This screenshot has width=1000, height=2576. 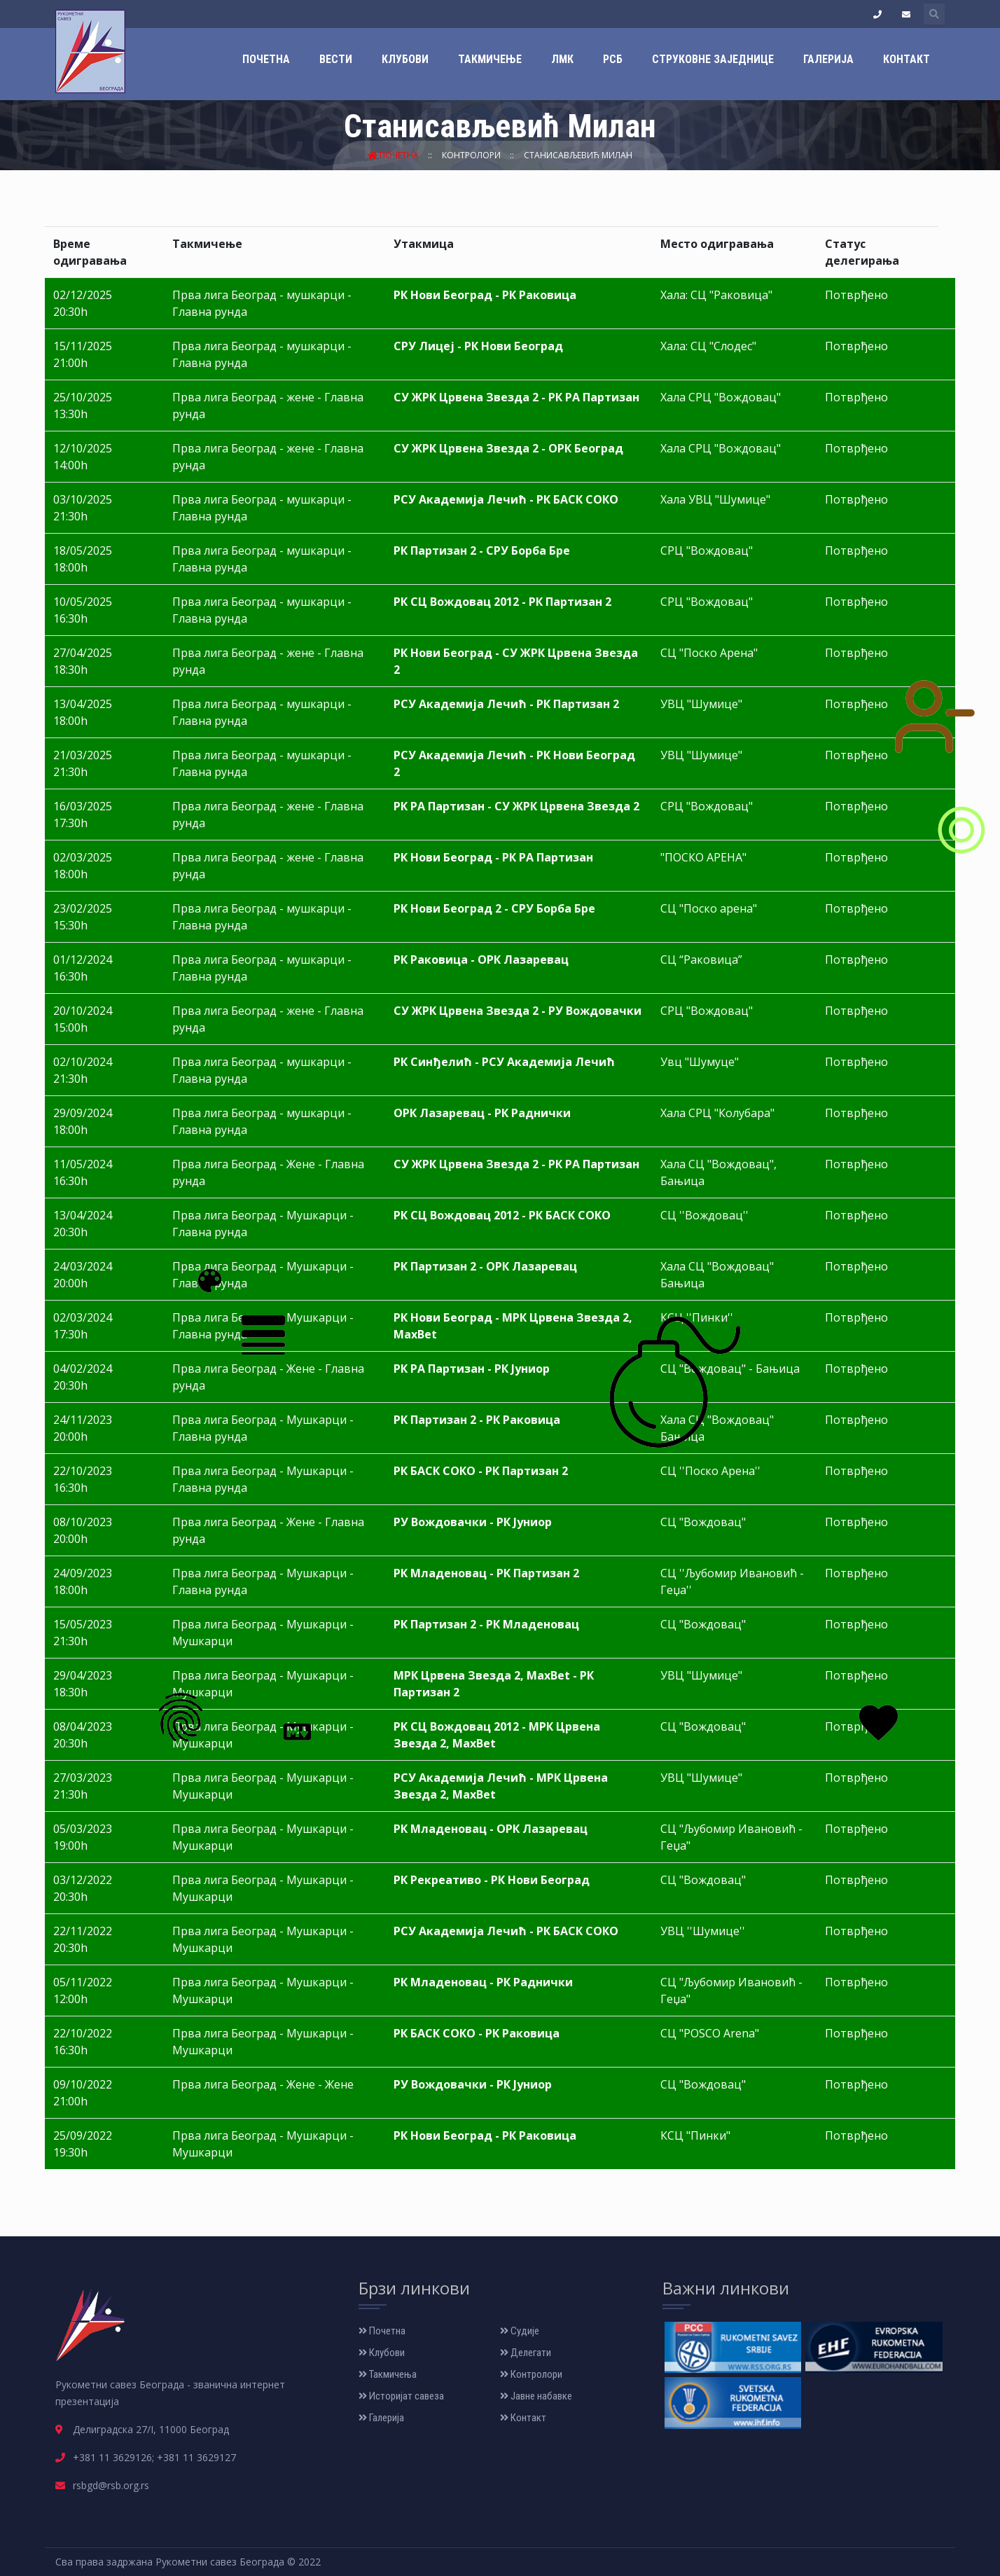 I want to click on indicates a destructive or irreversible action, so click(x=668, y=1380).